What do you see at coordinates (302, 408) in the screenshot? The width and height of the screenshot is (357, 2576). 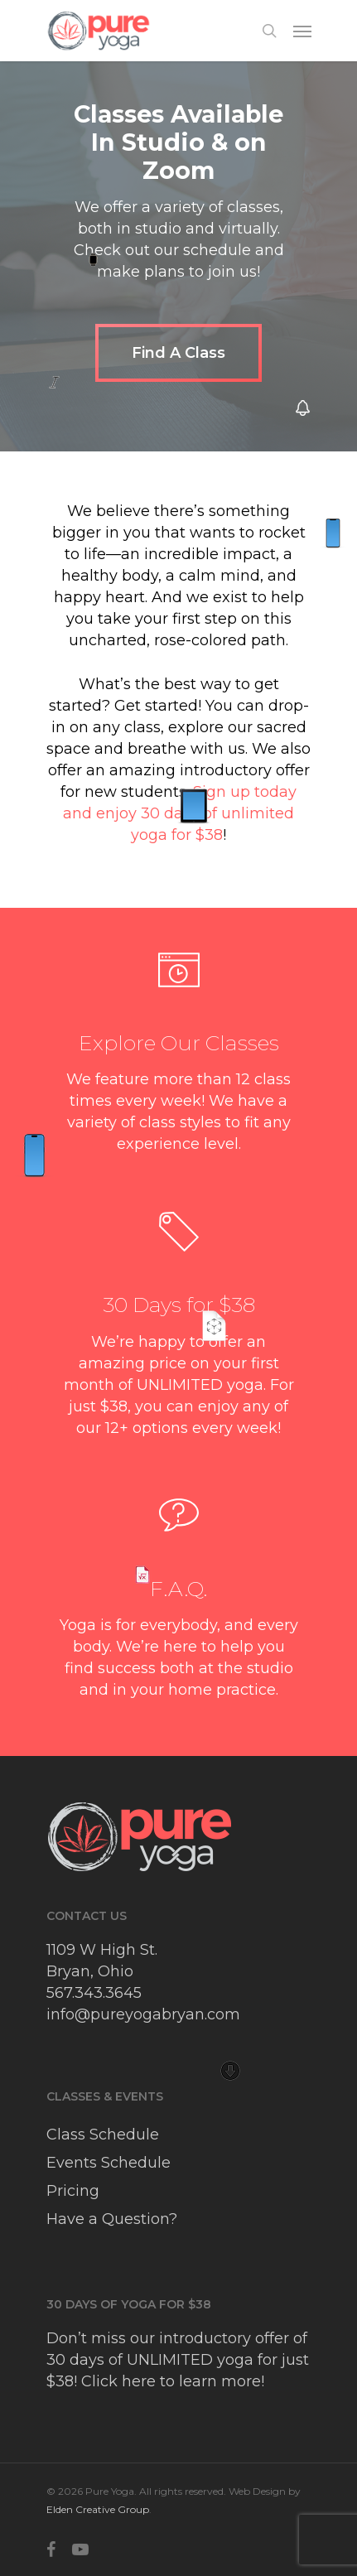 I see `notifications are currently disabled` at bounding box center [302, 408].